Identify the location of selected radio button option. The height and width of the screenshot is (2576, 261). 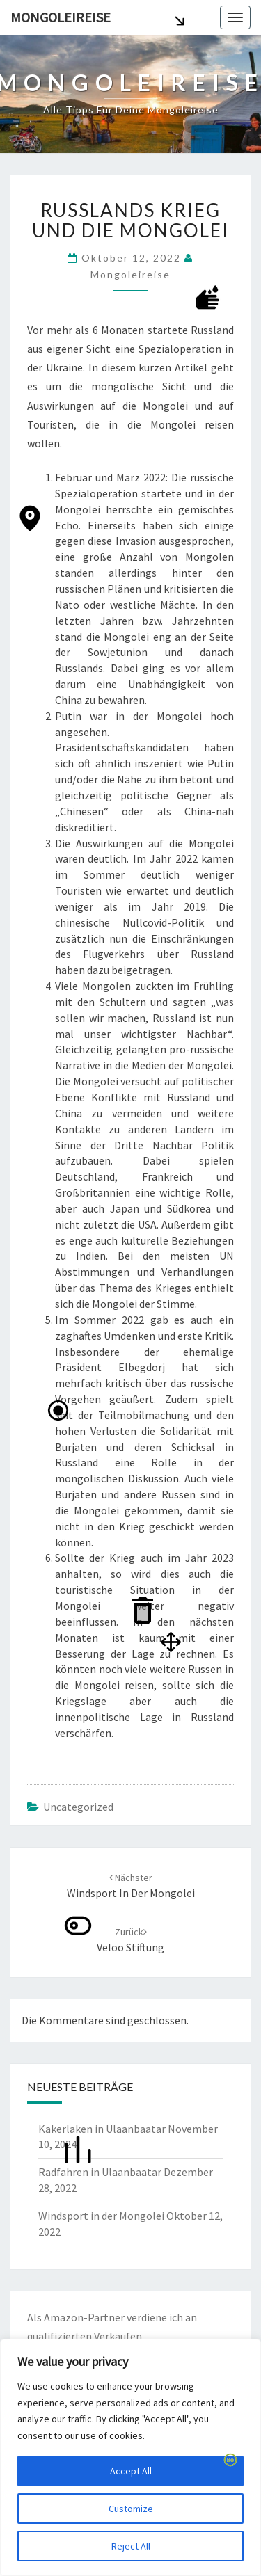
(58, 1410).